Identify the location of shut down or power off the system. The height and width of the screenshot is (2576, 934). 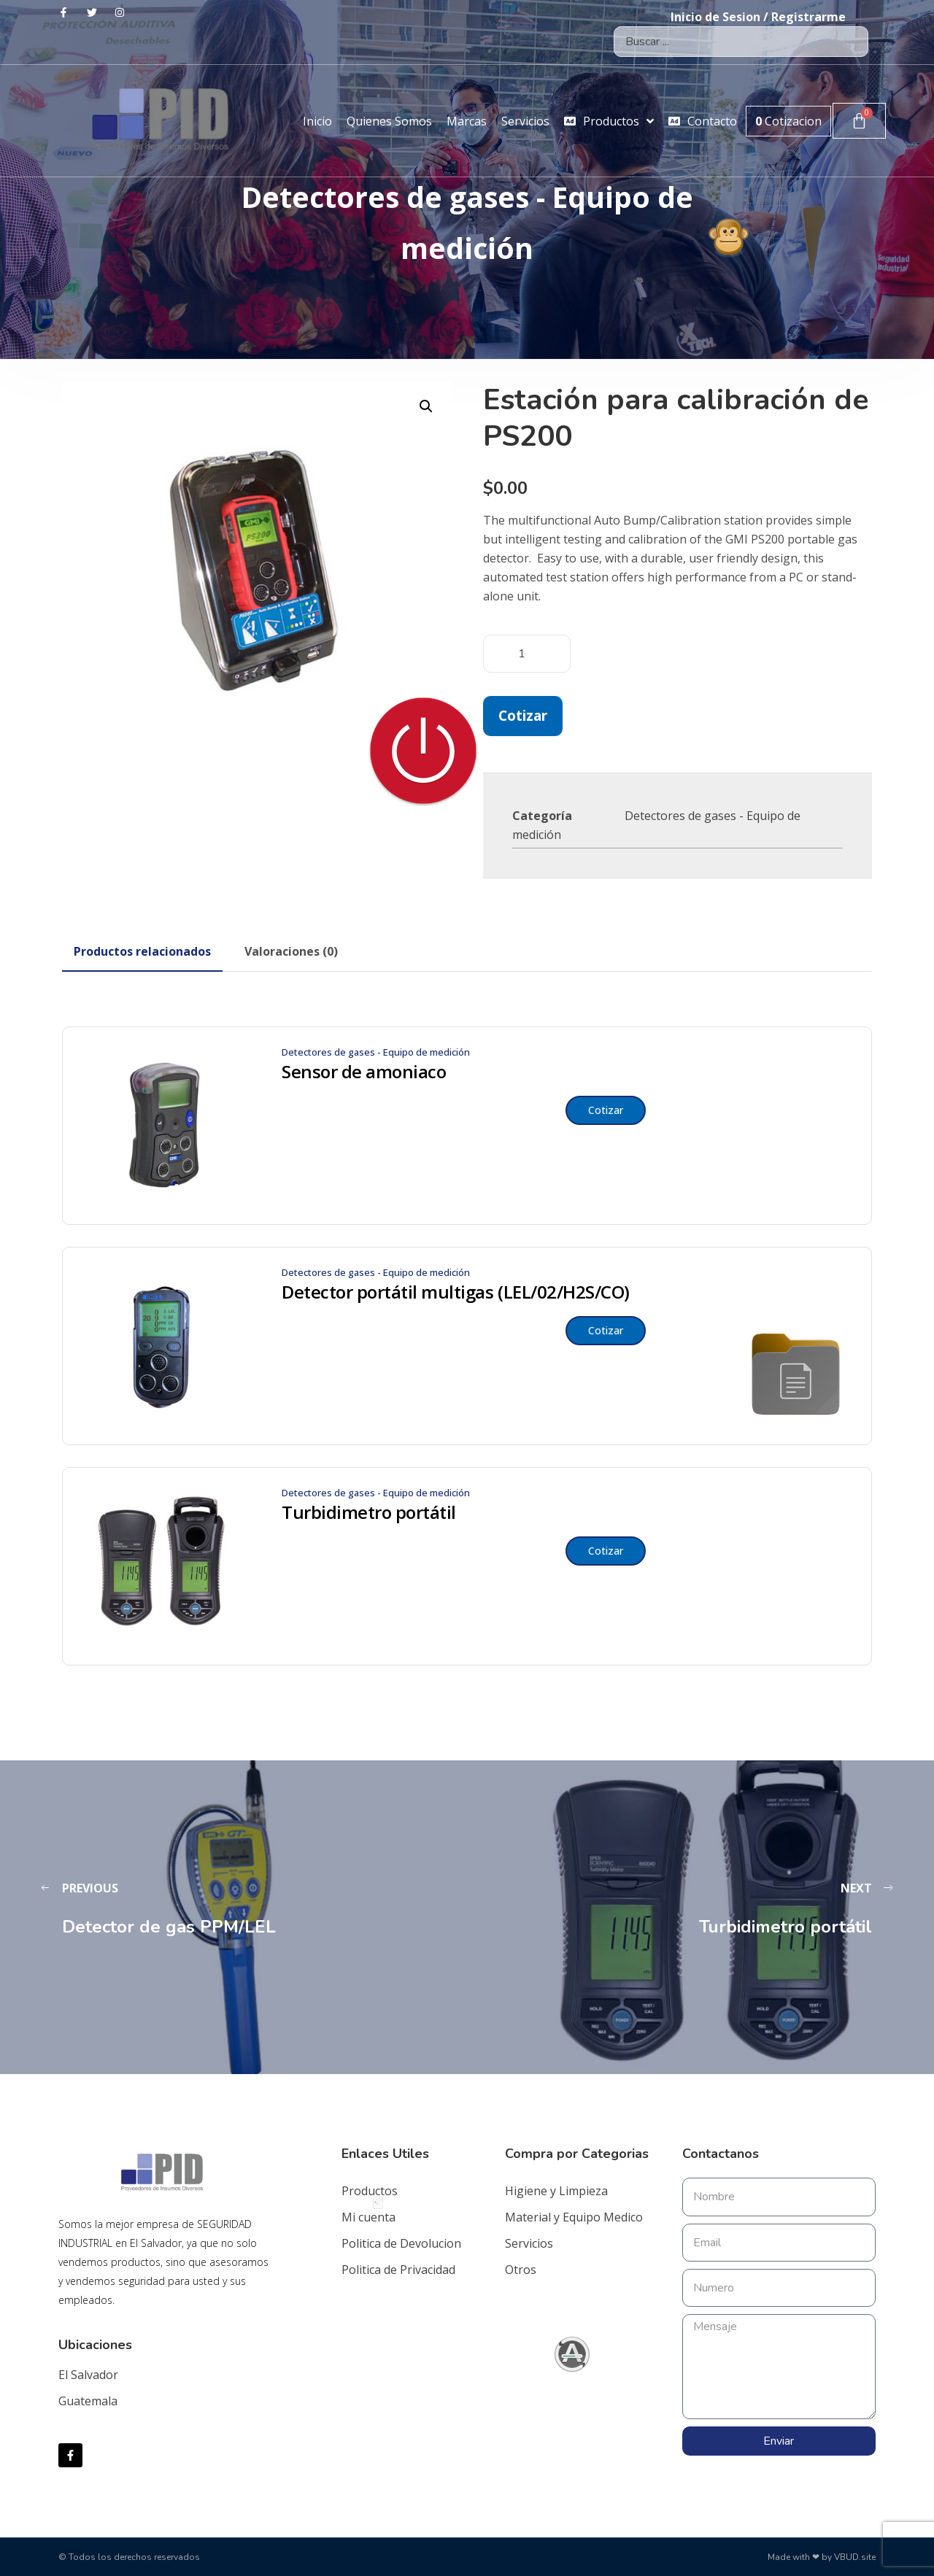
(423, 751).